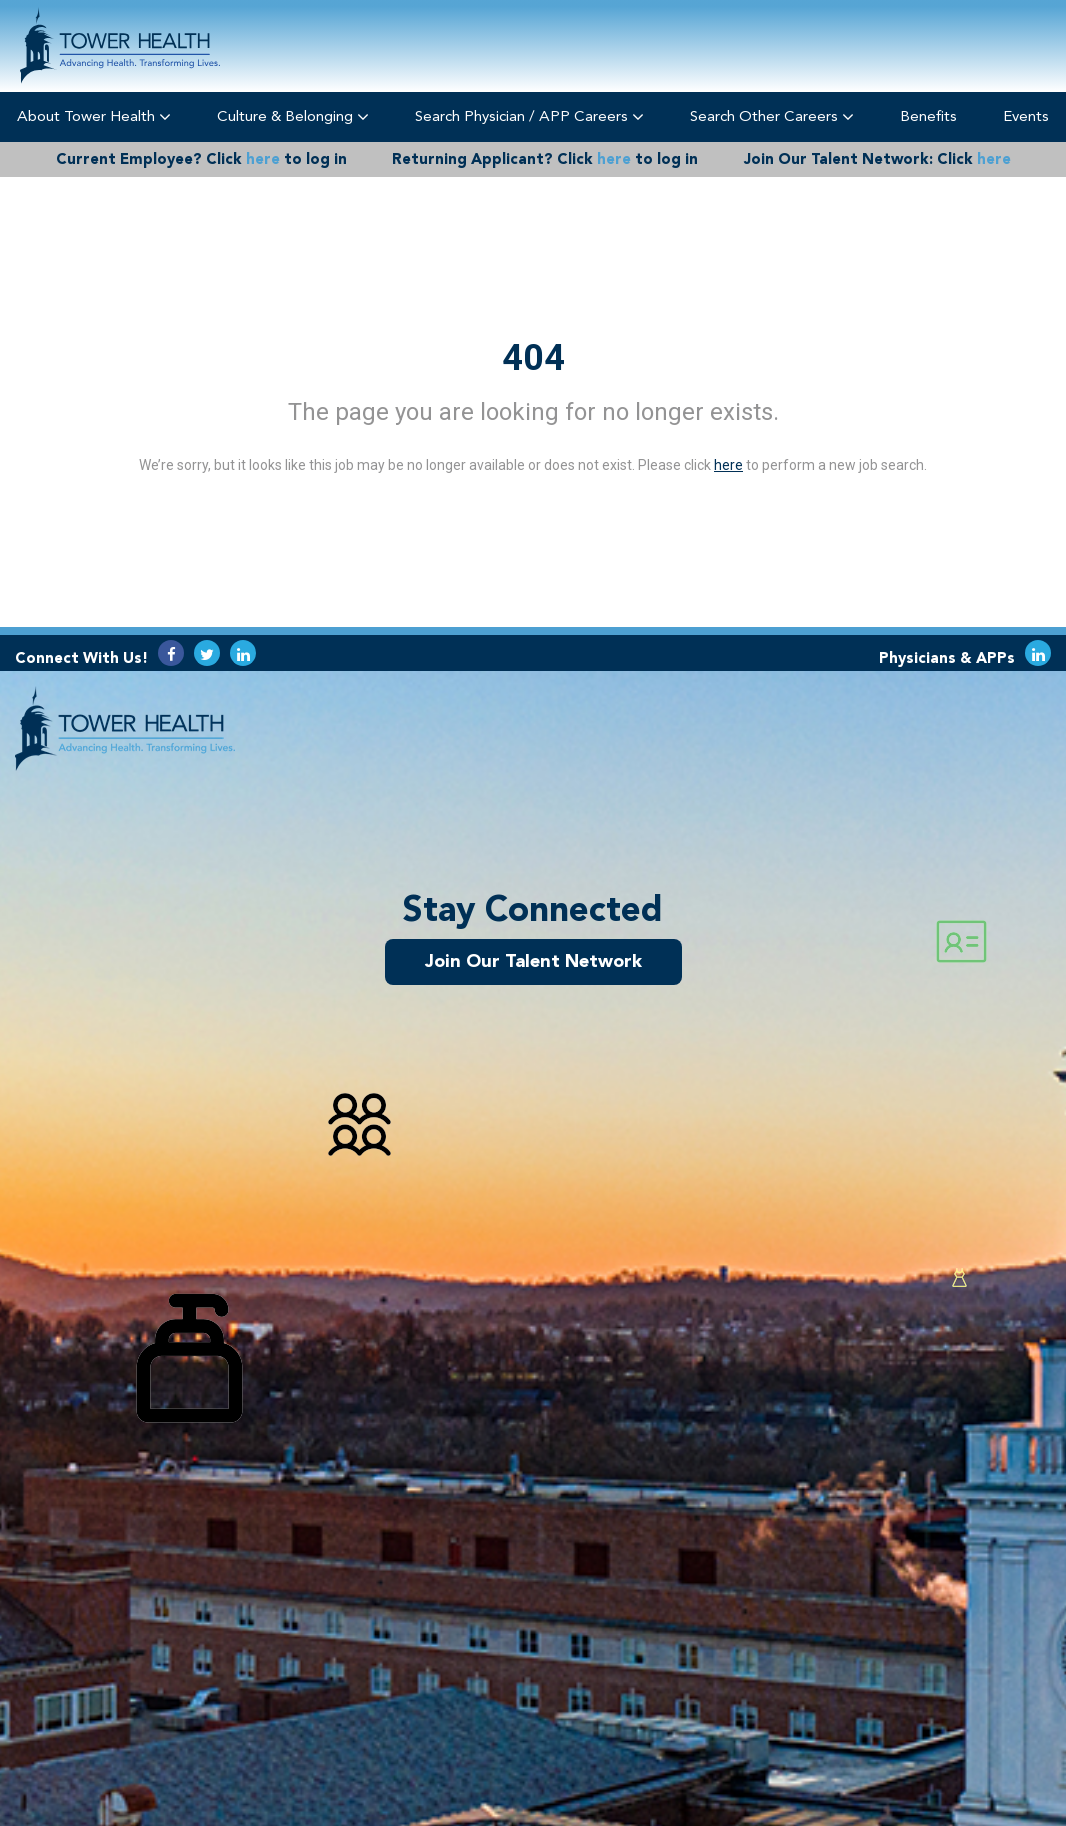 The height and width of the screenshot is (1826, 1066). I want to click on browse women's clothing, so click(959, 1278).